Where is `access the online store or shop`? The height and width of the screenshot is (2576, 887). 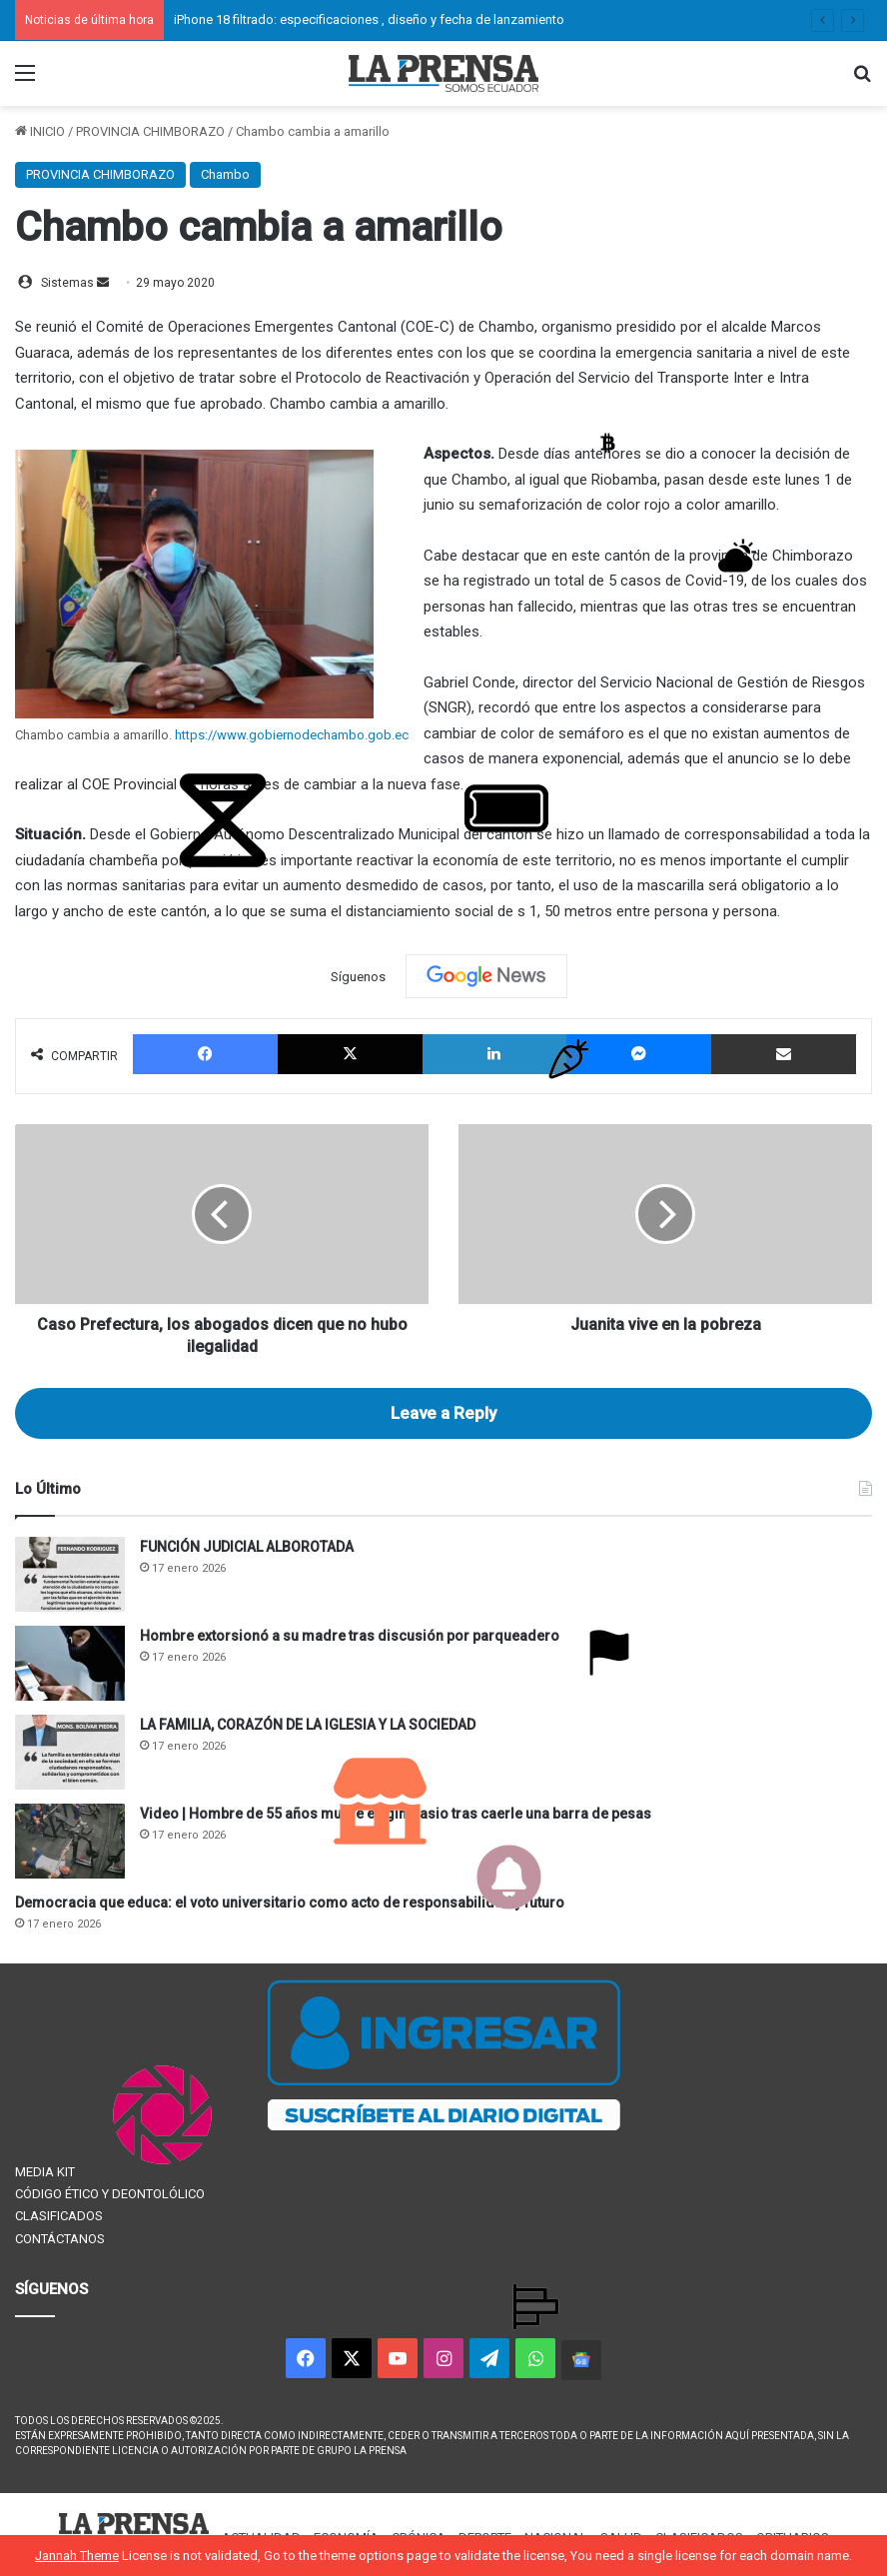 access the online store or shop is located at coordinates (380, 1801).